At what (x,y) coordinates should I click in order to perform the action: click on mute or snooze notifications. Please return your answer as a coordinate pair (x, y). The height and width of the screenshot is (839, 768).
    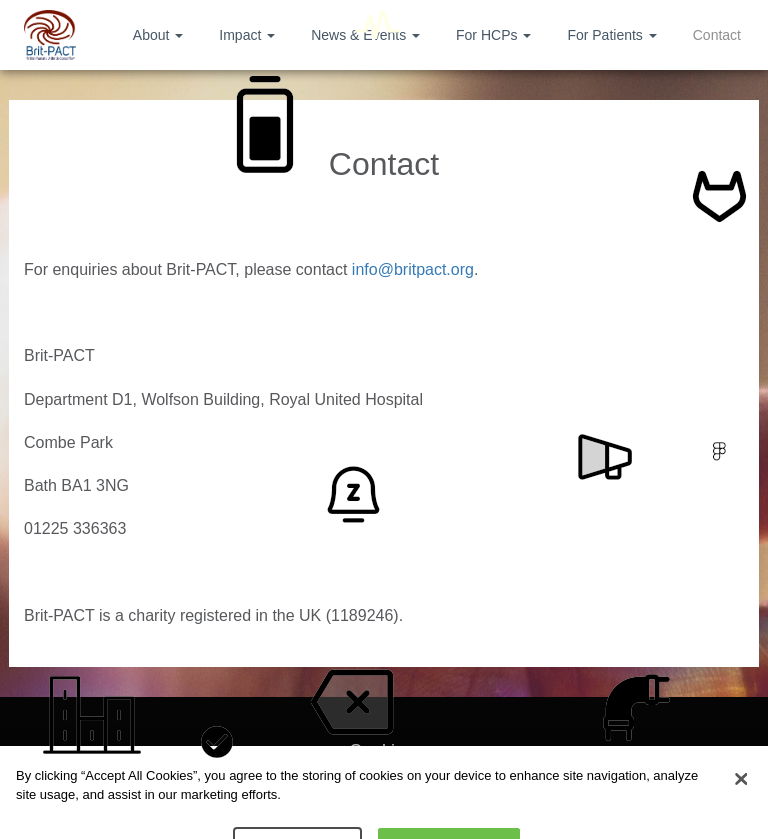
    Looking at the image, I should click on (353, 494).